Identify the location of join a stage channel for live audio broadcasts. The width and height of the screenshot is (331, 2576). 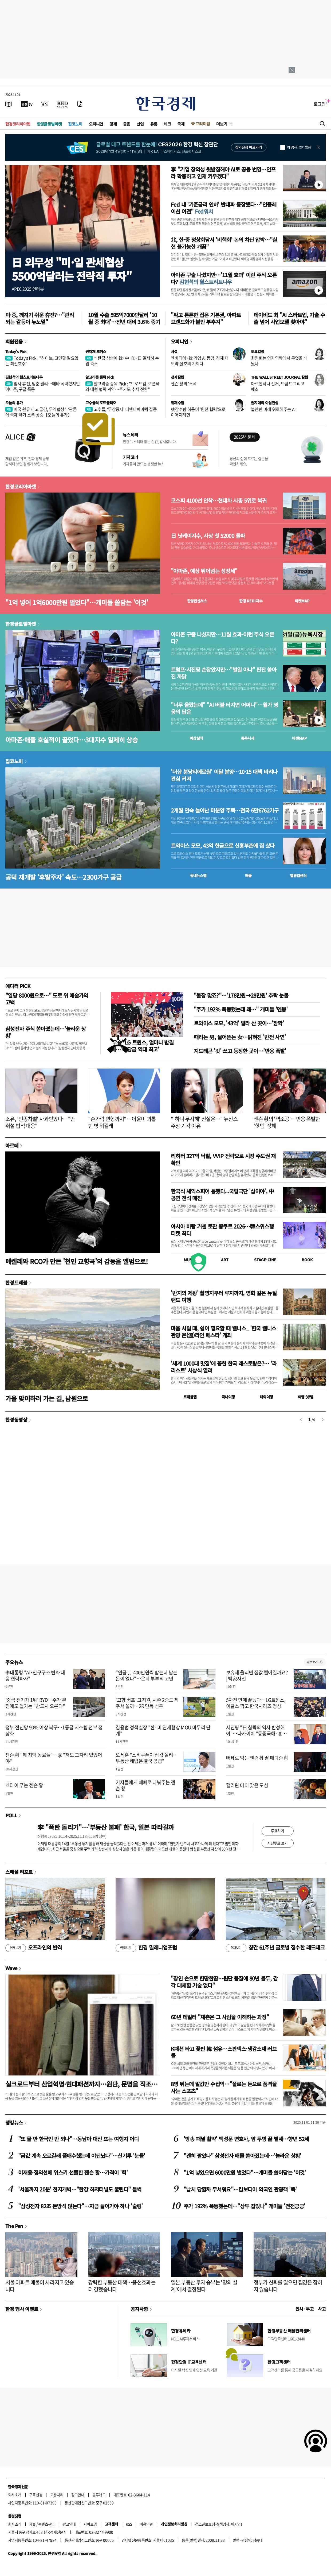
(316, 2441).